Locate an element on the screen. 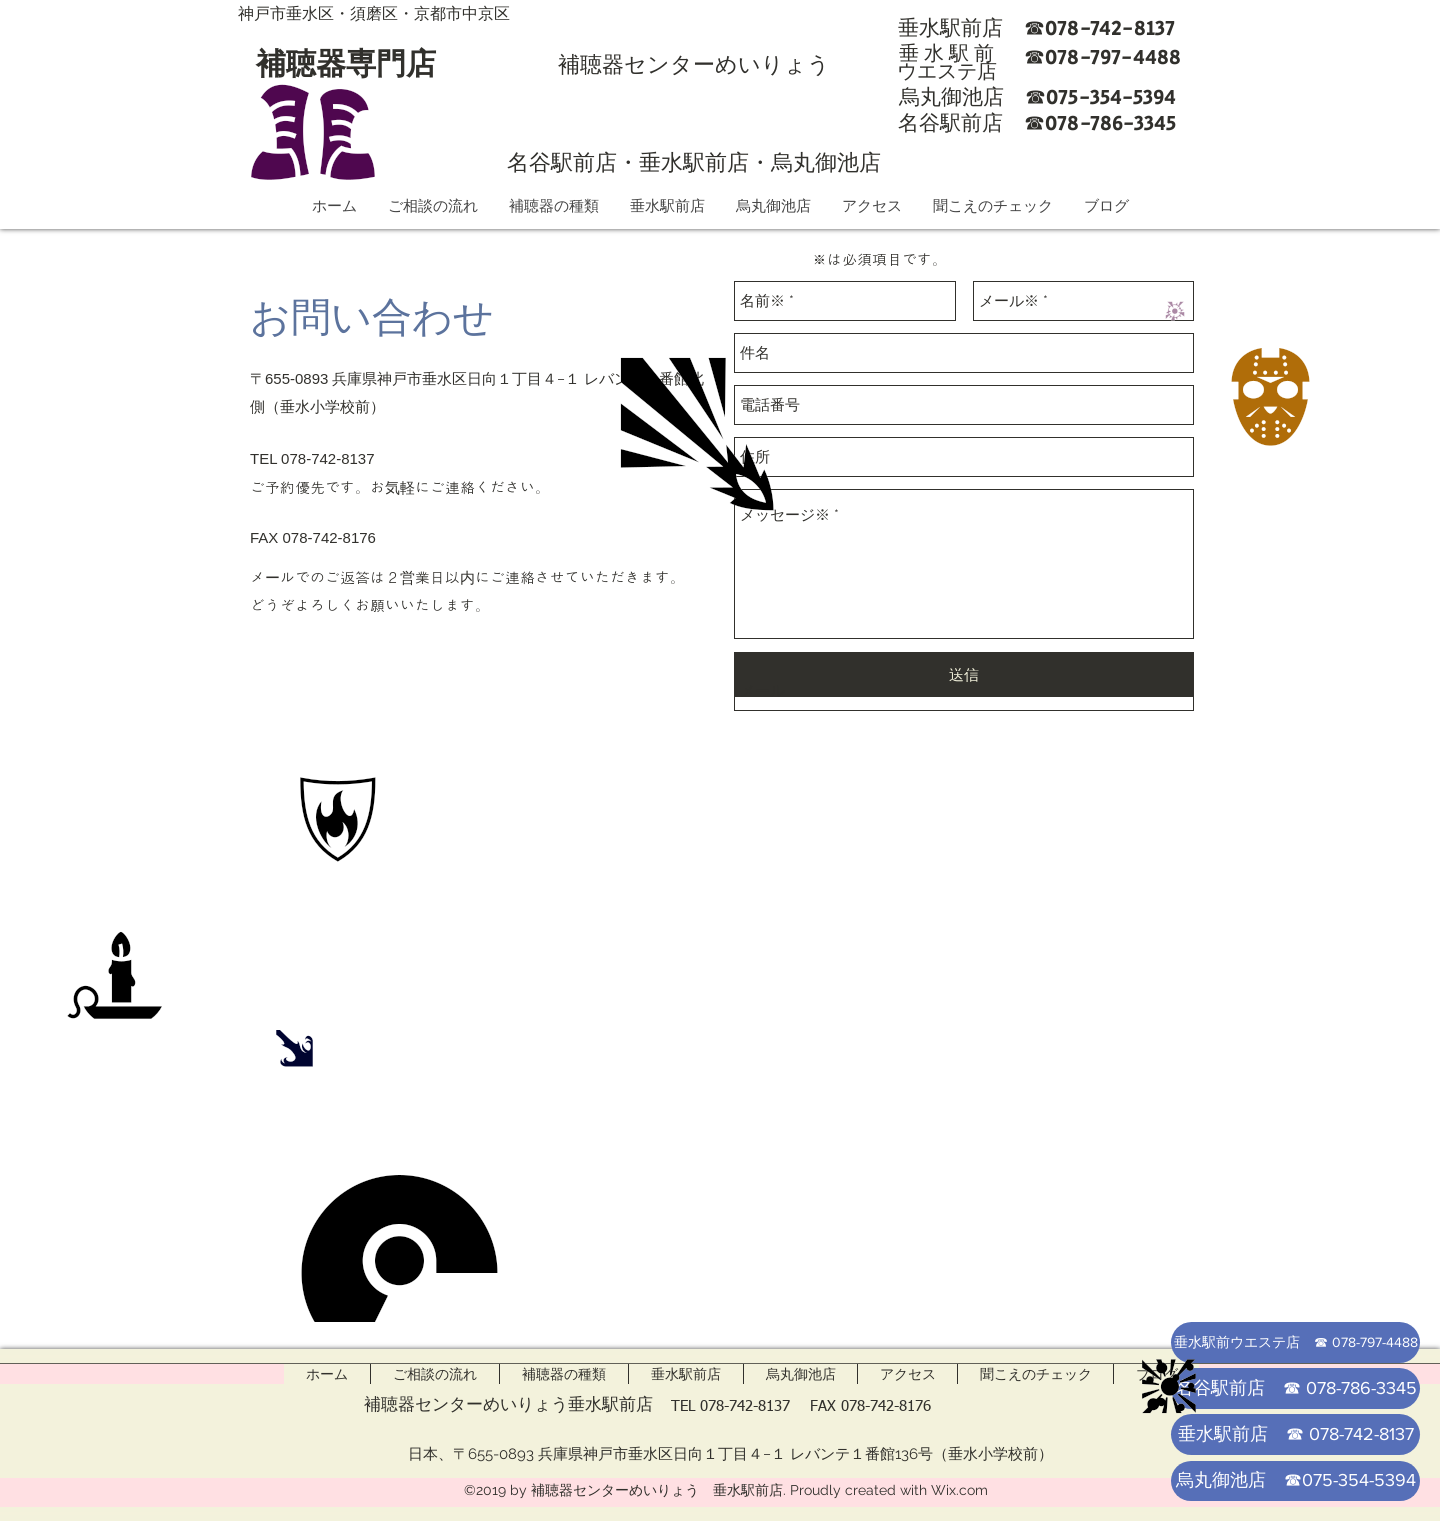 The image size is (1440, 1521). activate dragon breath ability is located at coordinates (294, 1048).